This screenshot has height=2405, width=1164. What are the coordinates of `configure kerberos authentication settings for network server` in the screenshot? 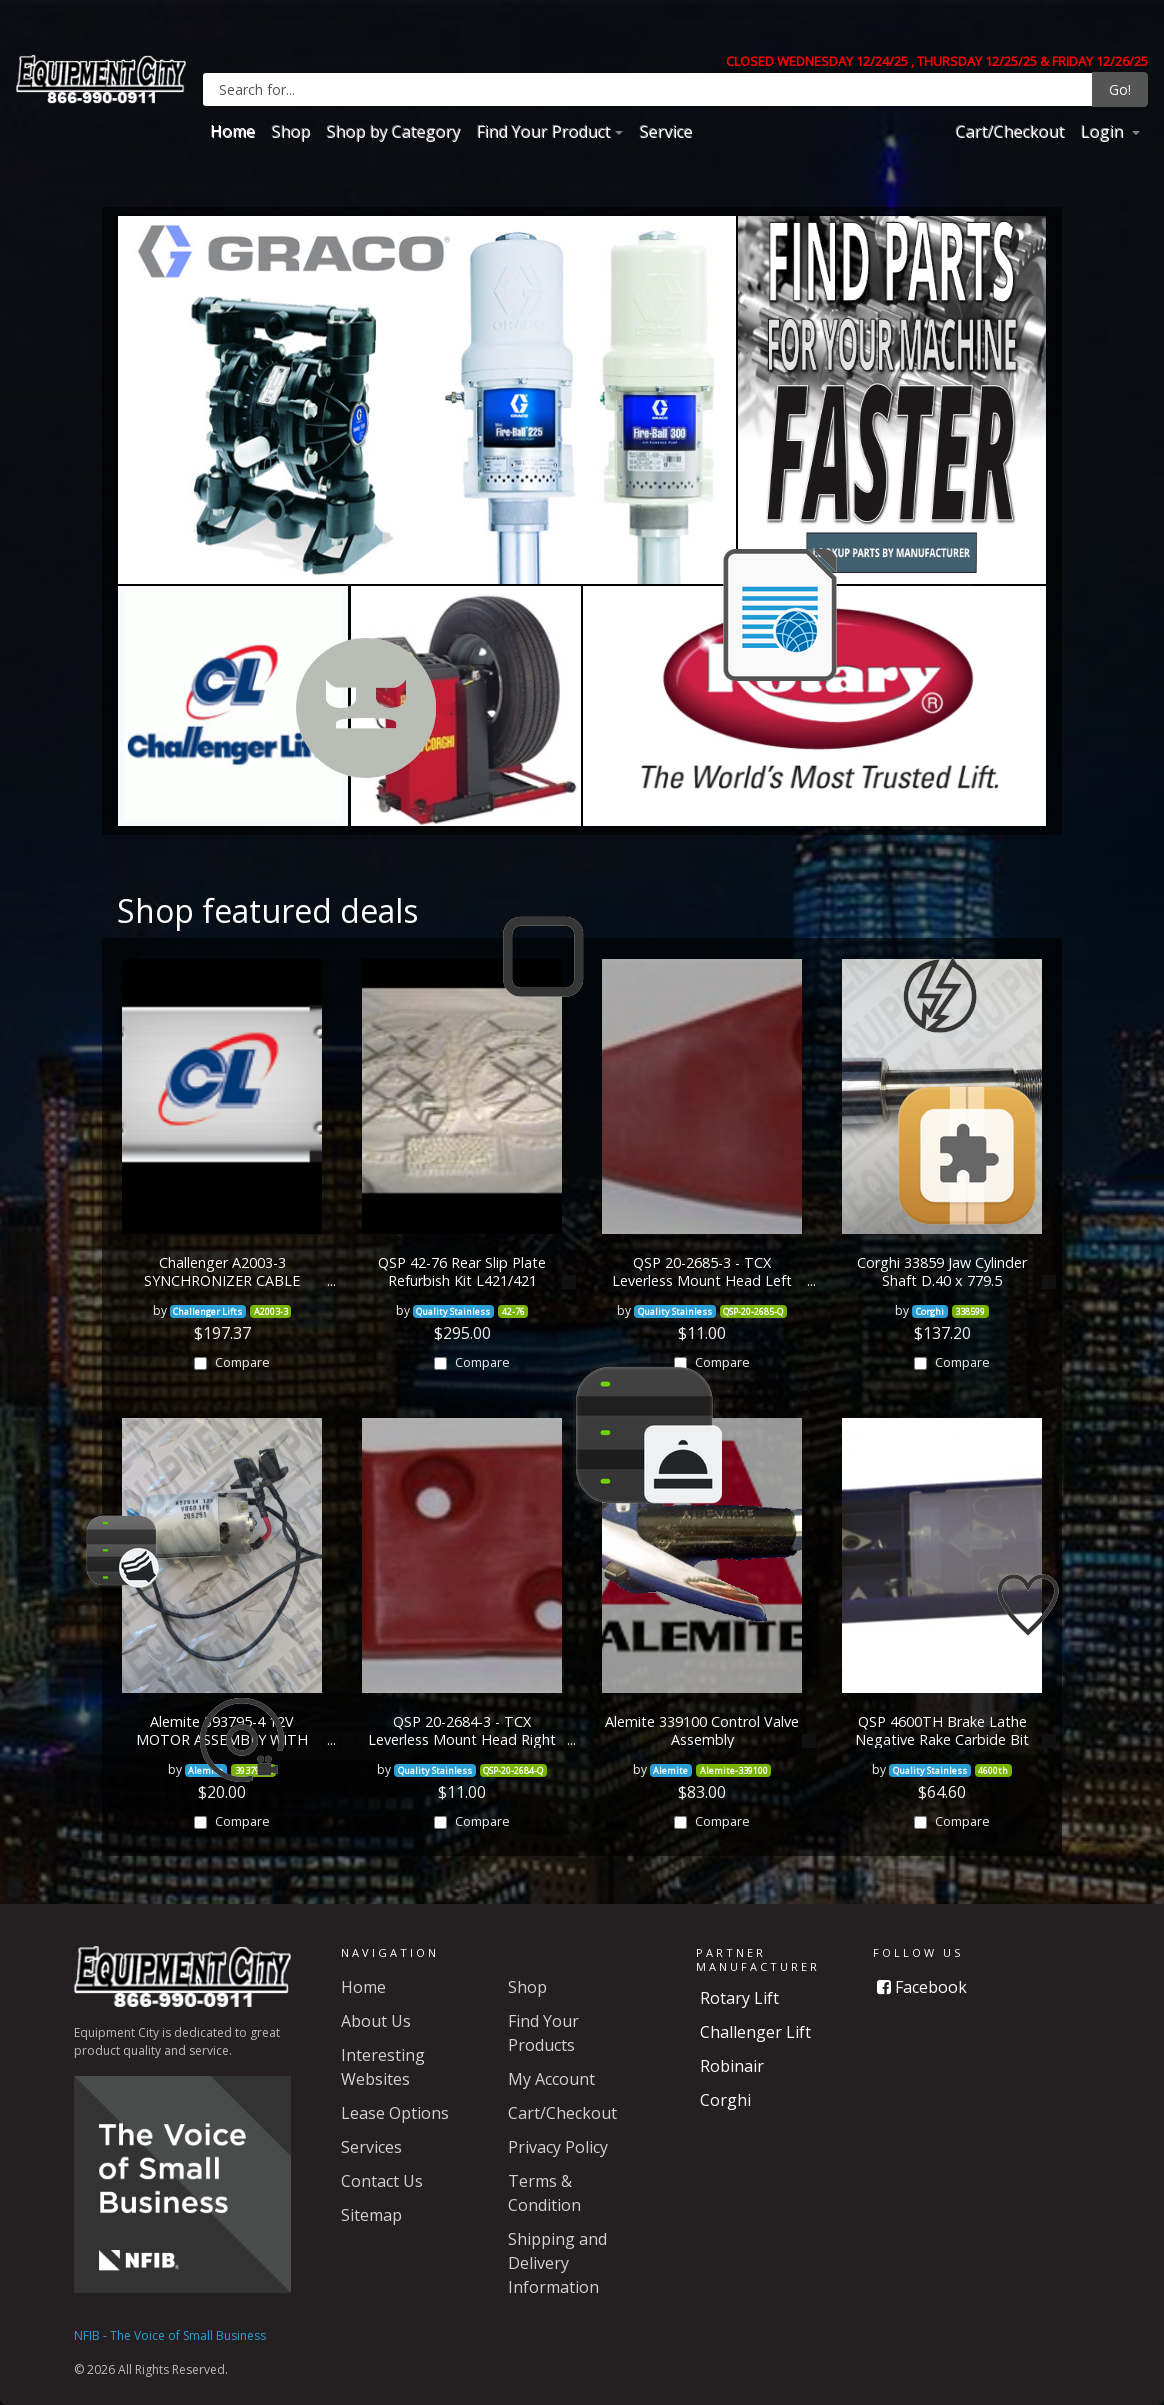 It's located at (121, 1550).